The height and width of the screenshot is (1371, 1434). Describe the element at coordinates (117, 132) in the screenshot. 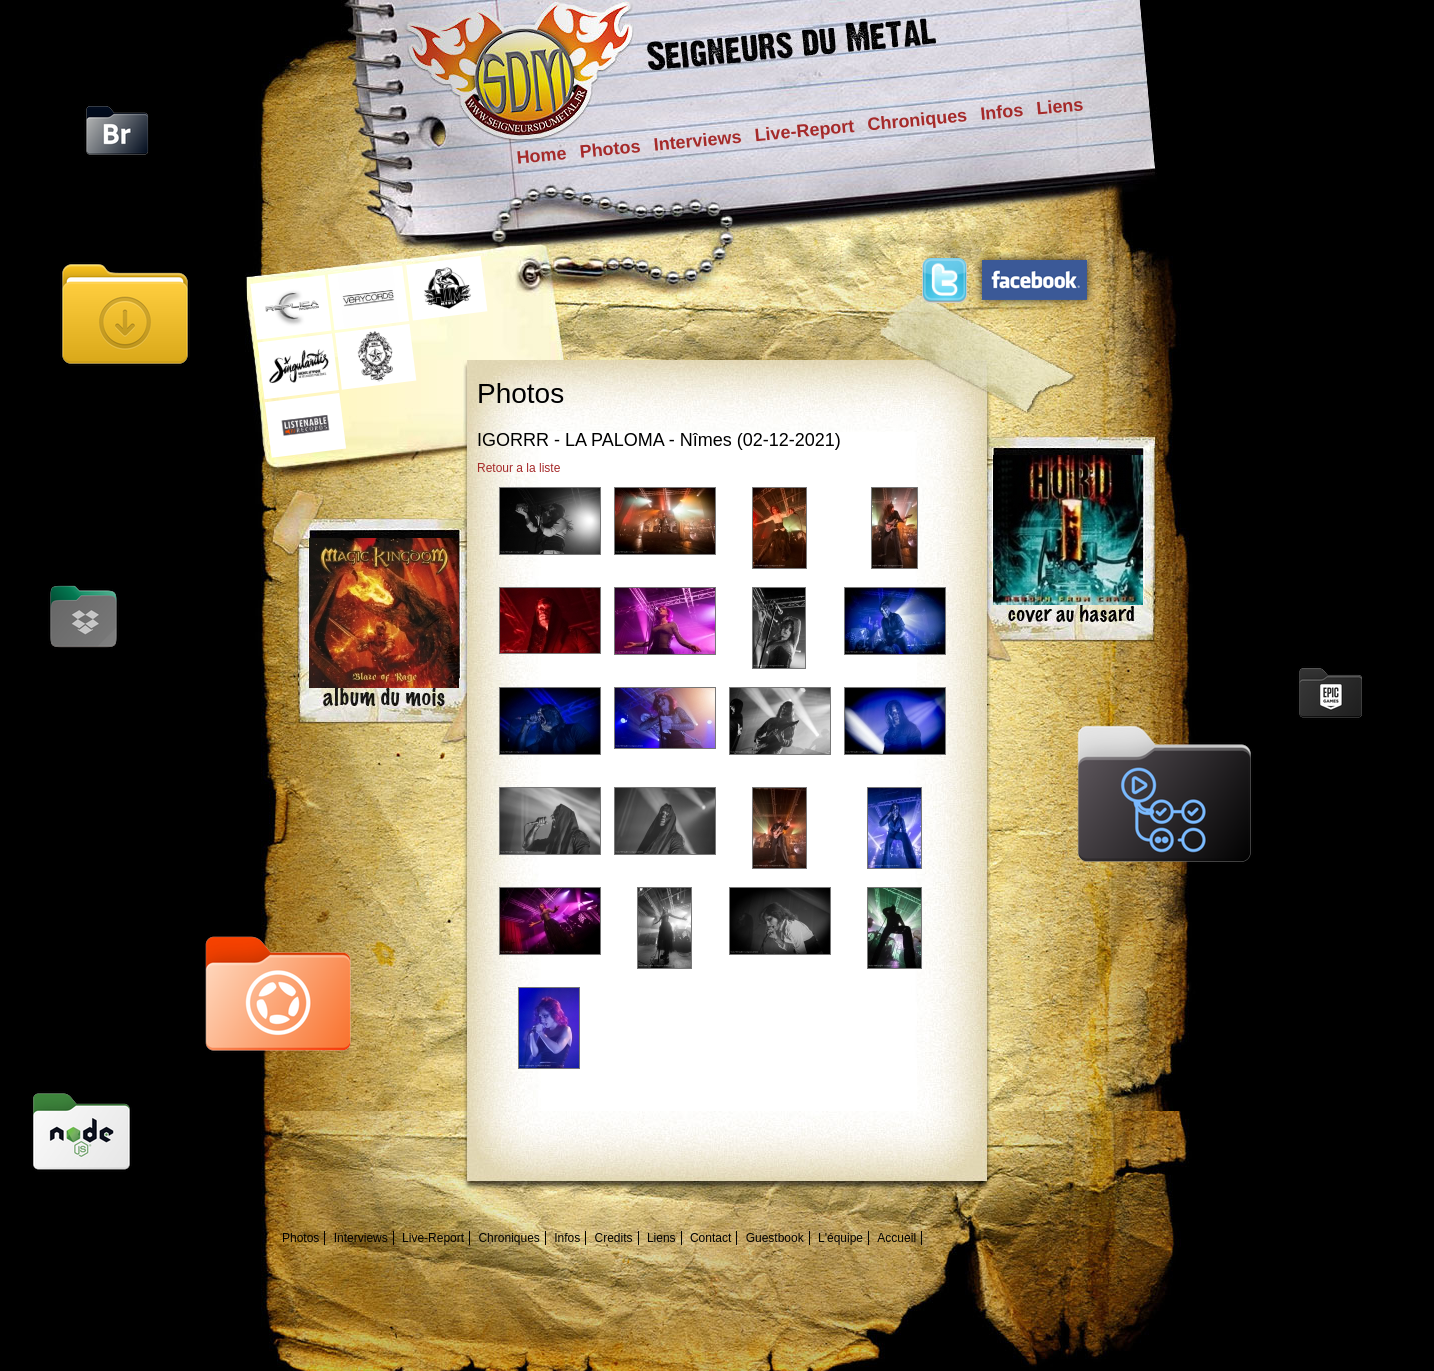

I see `folder containing Adobe Bridge files` at that location.